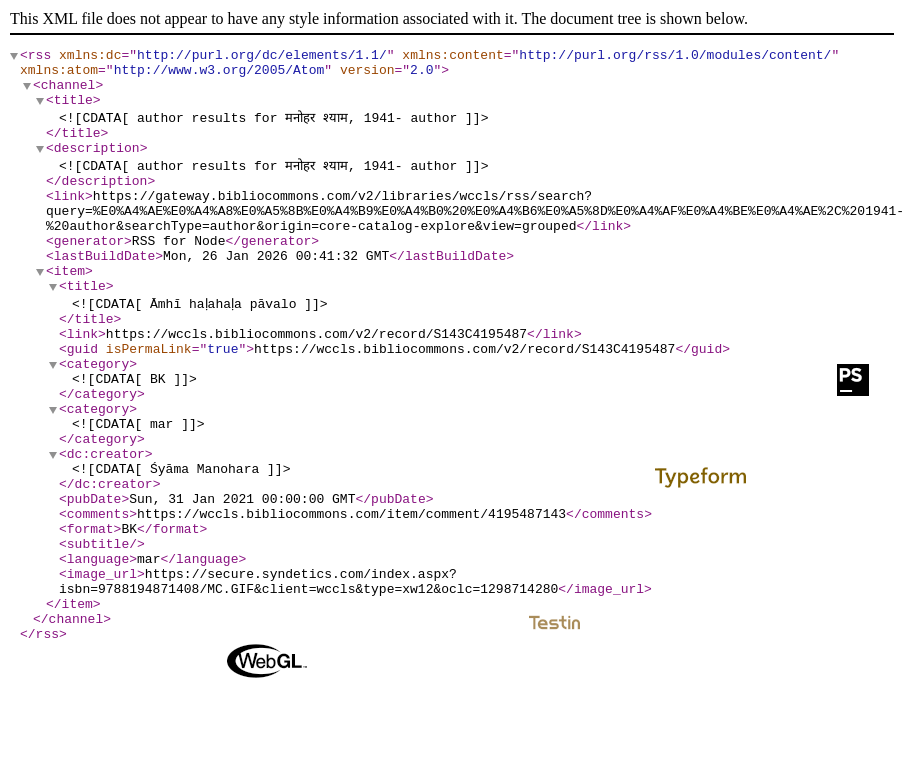  I want to click on Typeform logo, so click(700, 477).